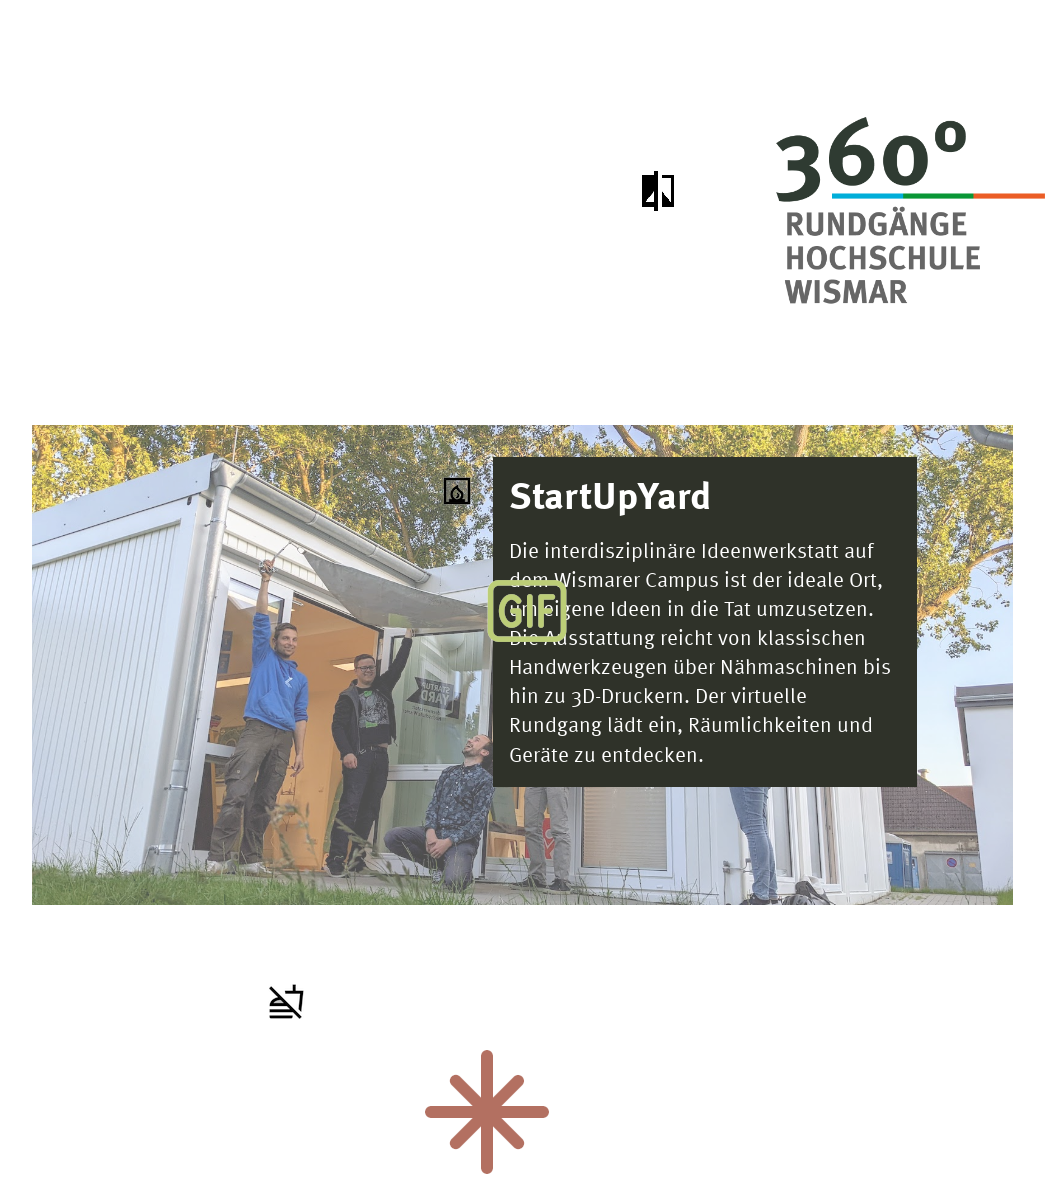 The image size is (1045, 1193). Describe the element at coordinates (527, 611) in the screenshot. I see `insert a GIF into your message` at that location.